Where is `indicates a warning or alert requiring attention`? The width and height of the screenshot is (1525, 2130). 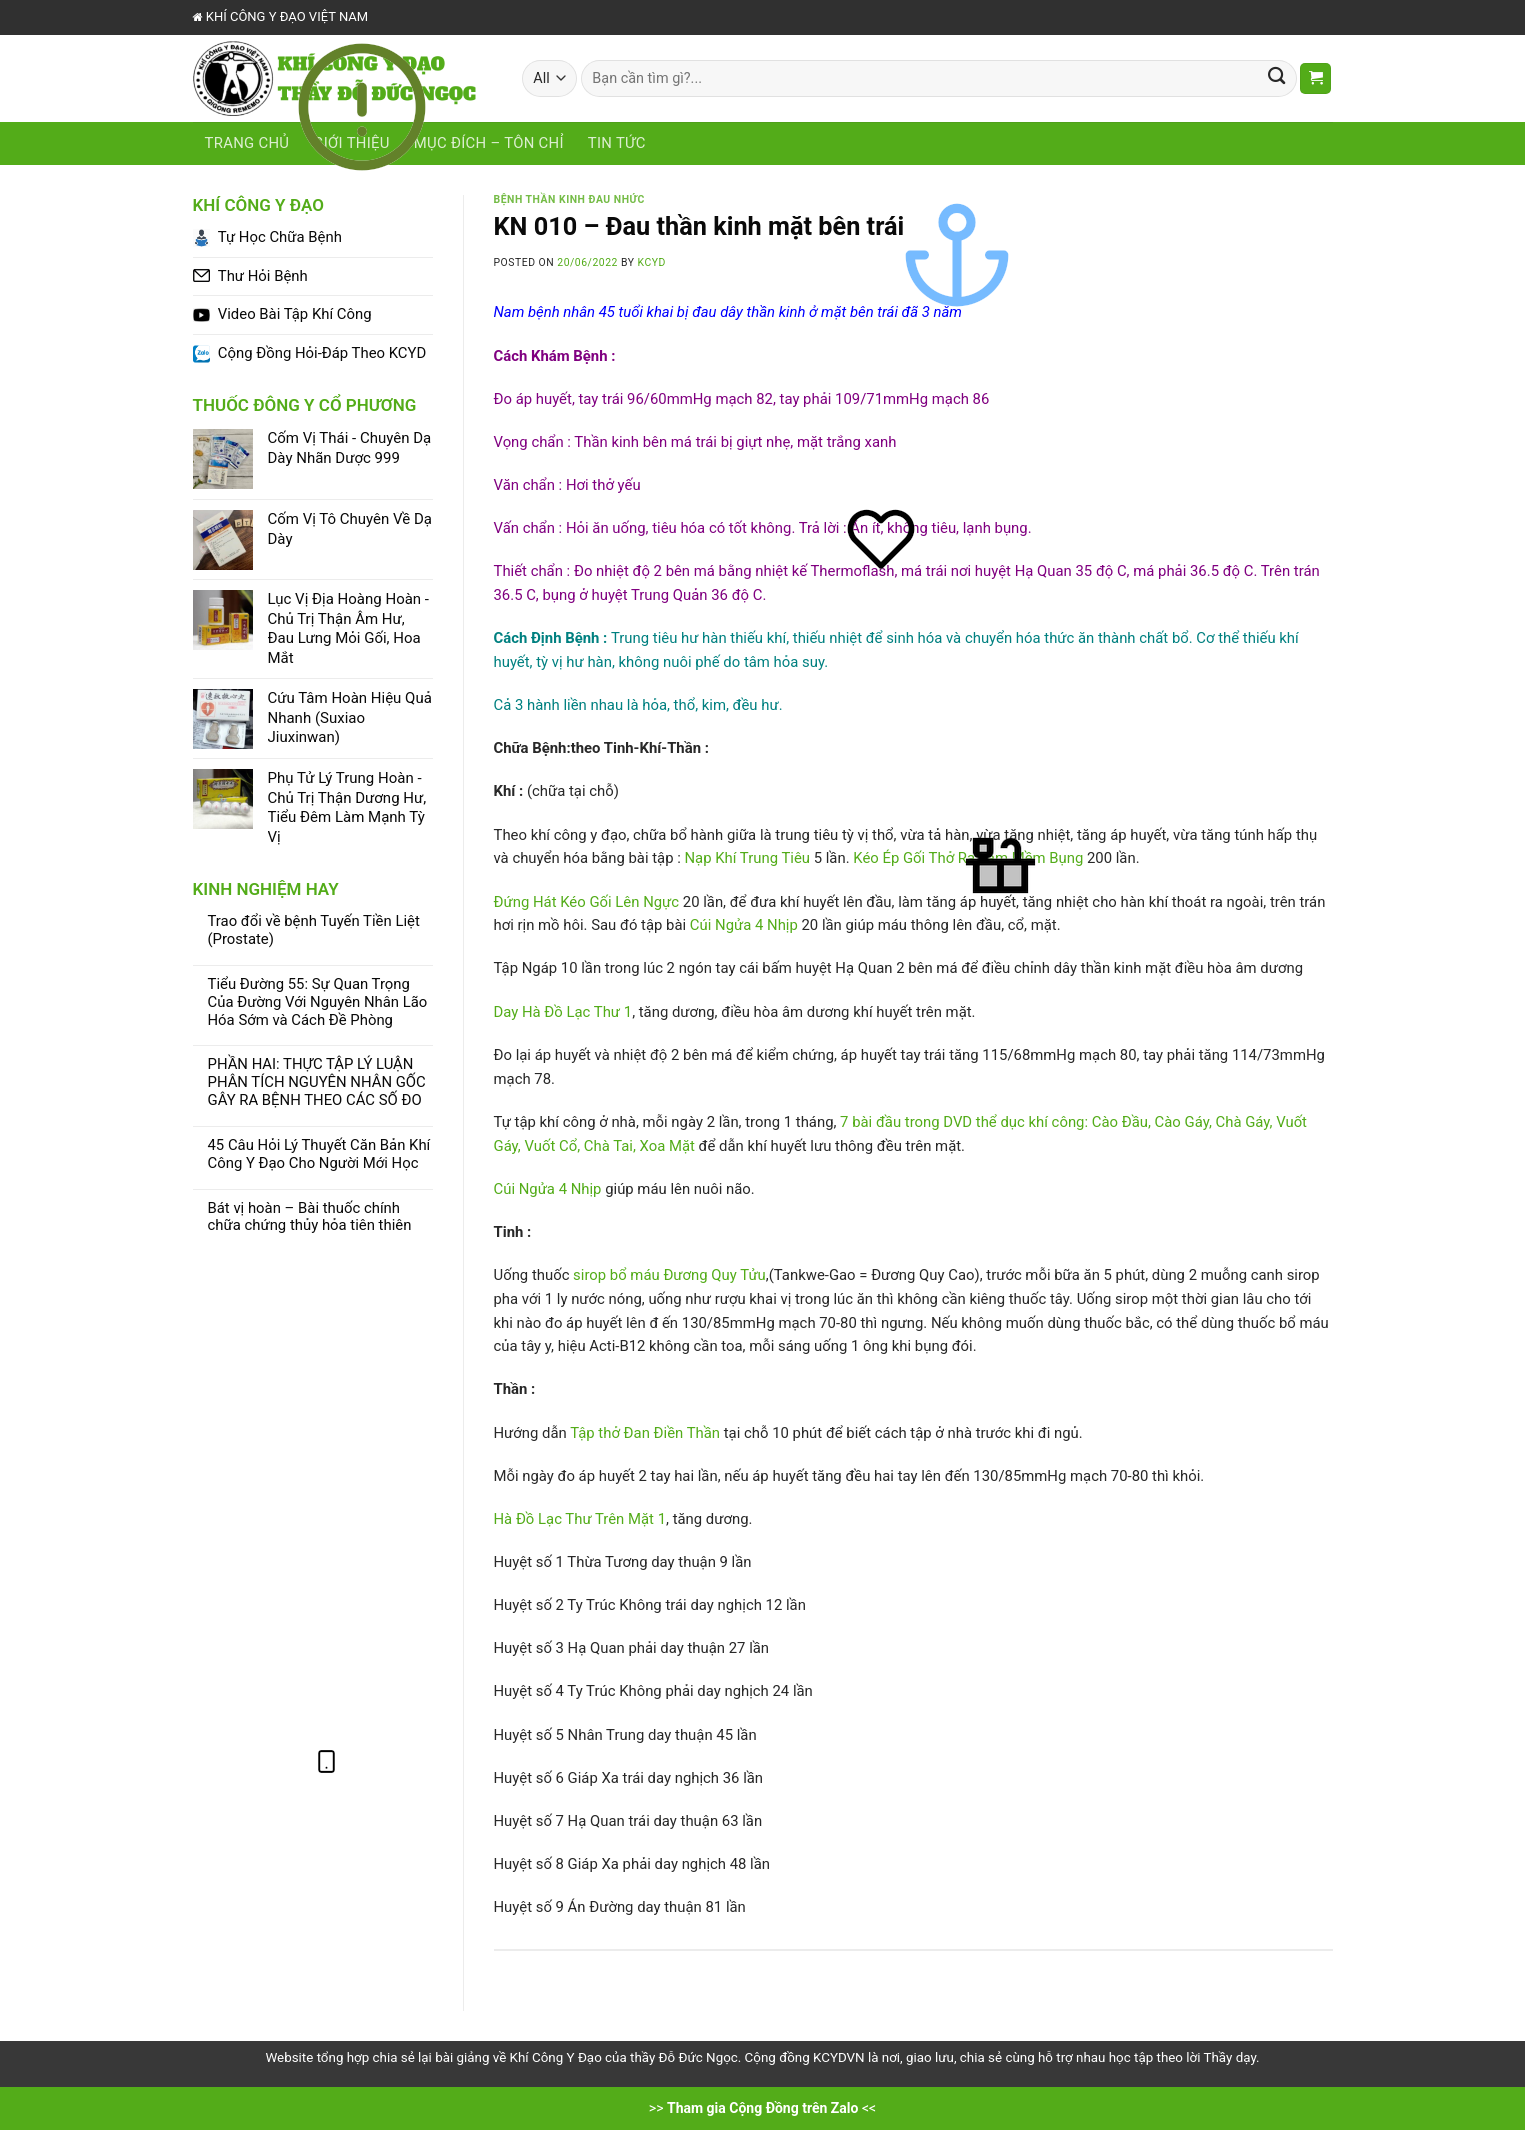 indicates a warning or alert requiring attention is located at coordinates (362, 107).